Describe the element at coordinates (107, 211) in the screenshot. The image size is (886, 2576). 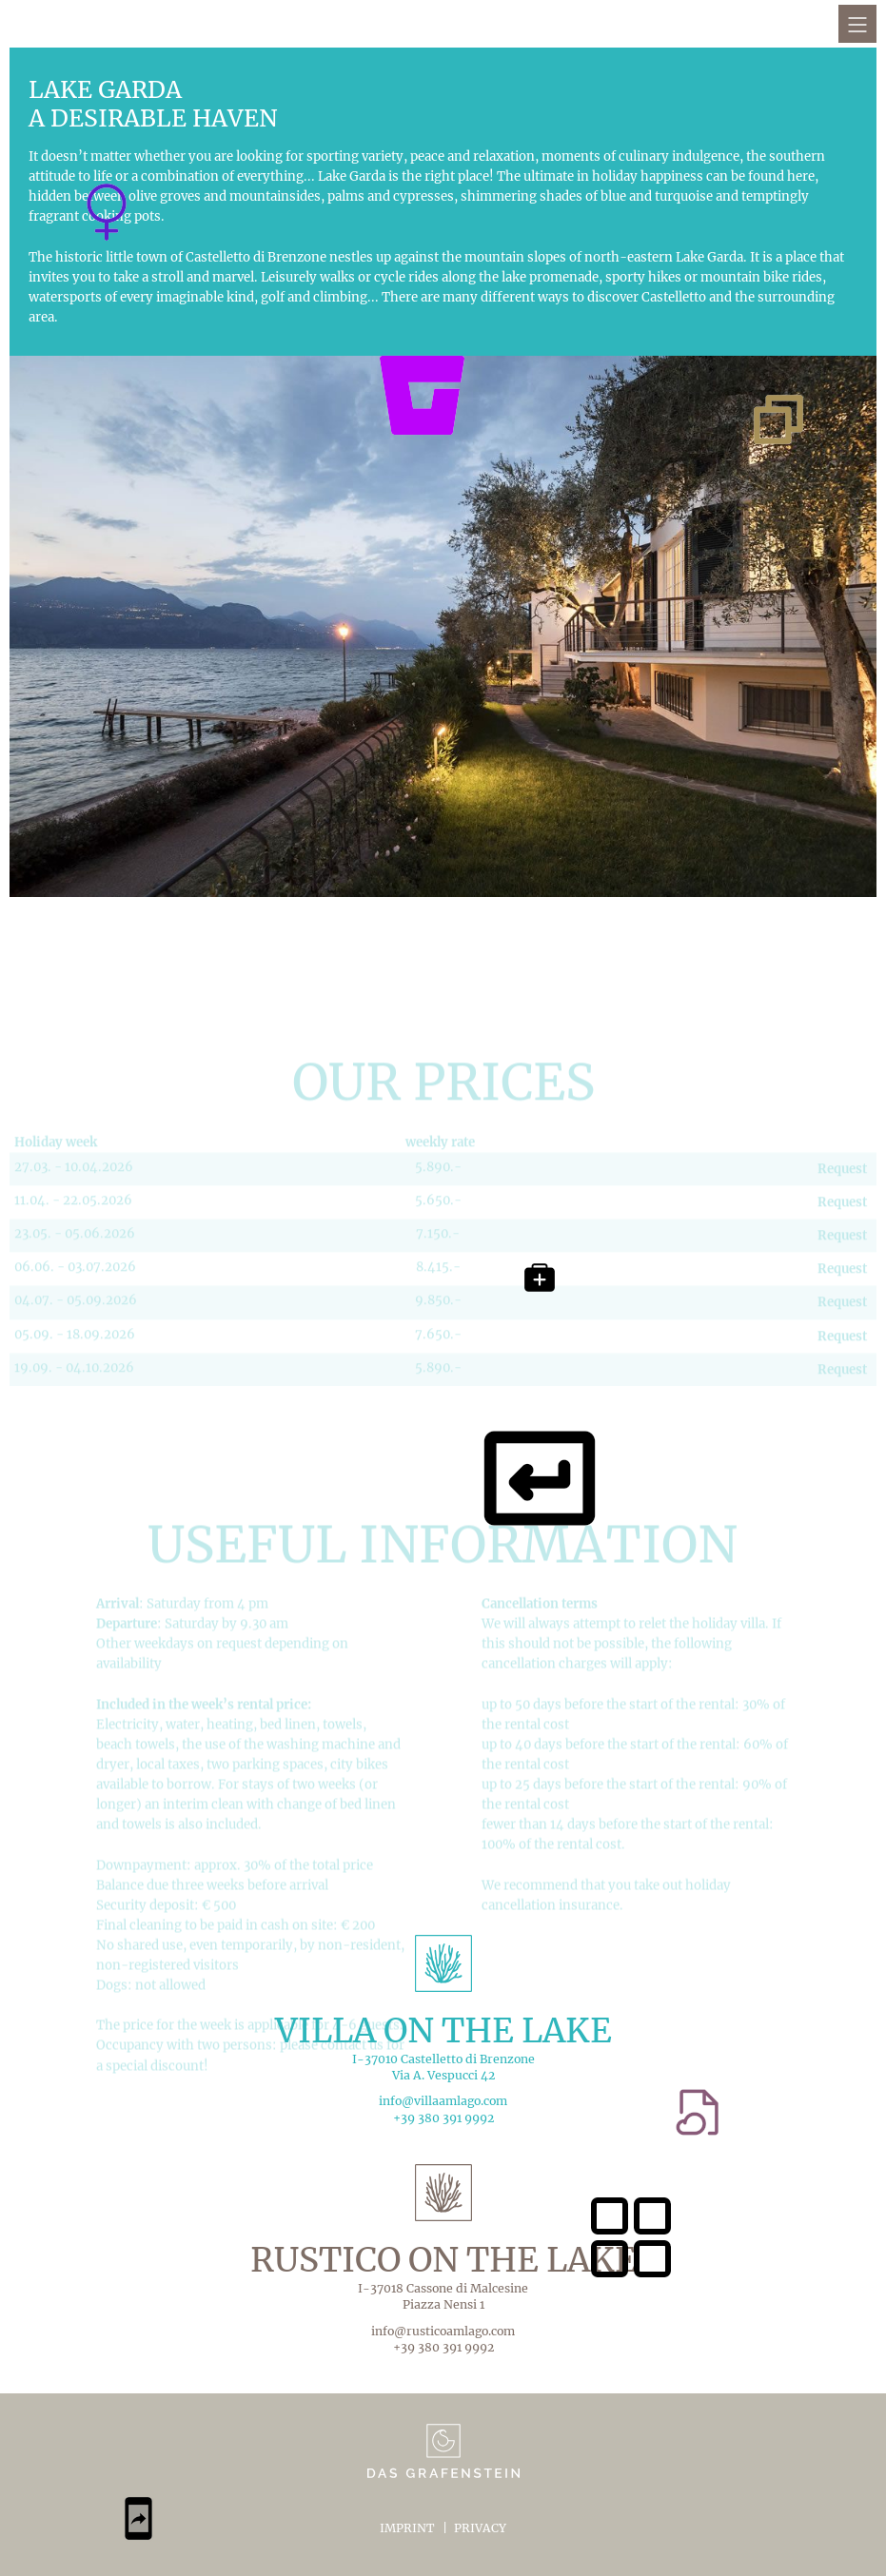
I see `indicates female gender option` at that location.